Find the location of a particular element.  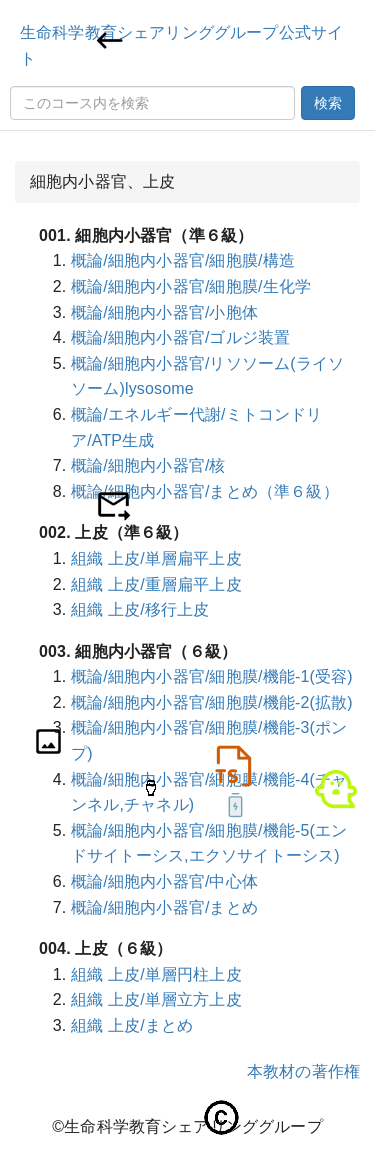

configure HDMI input settings is located at coordinates (151, 788).